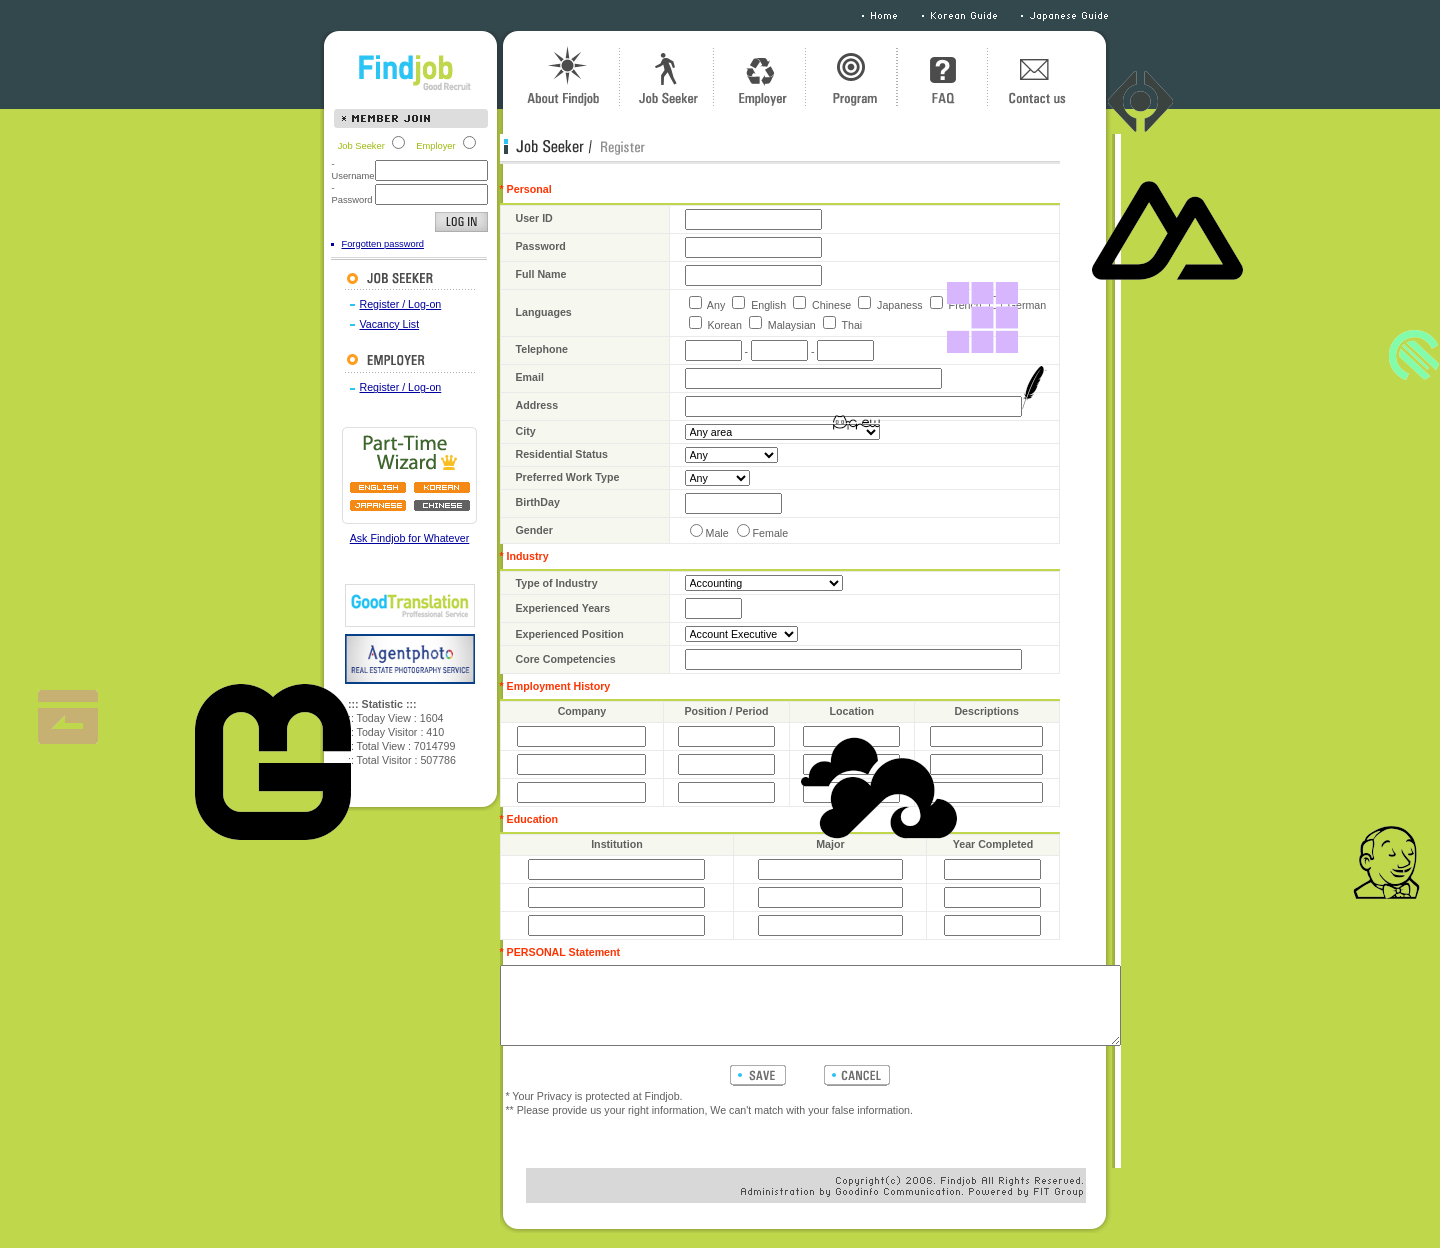  I want to click on Jenkins CI/CD automation server logo, so click(1386, 862).